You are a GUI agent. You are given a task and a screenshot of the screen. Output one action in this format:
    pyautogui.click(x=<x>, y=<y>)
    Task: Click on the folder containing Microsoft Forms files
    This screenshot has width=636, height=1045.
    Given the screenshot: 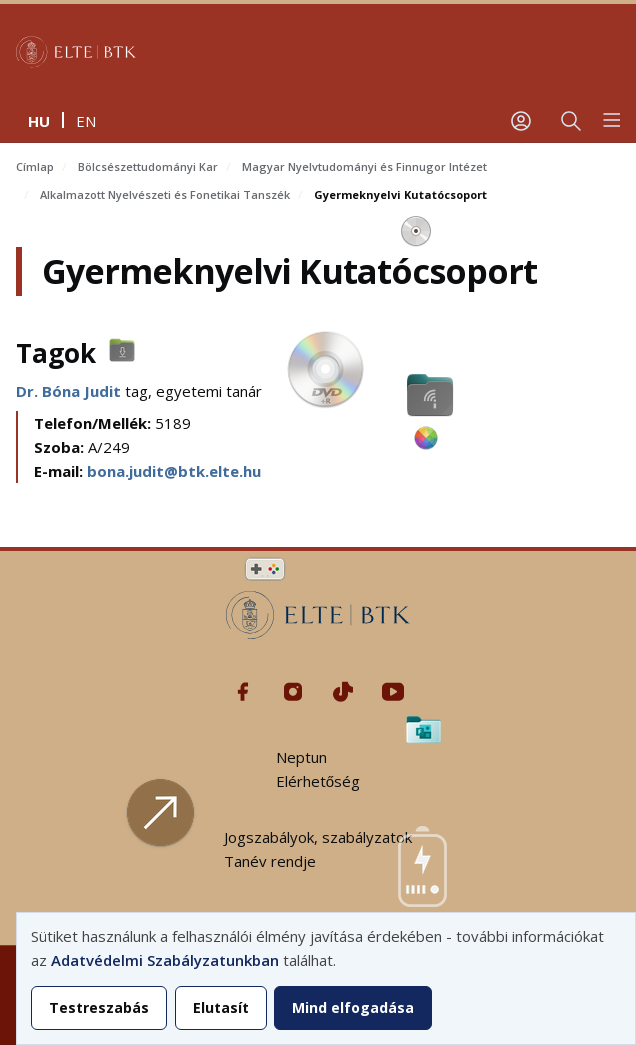 What is the action you would take?
    pyautogui.click(x=423, y=730)
    